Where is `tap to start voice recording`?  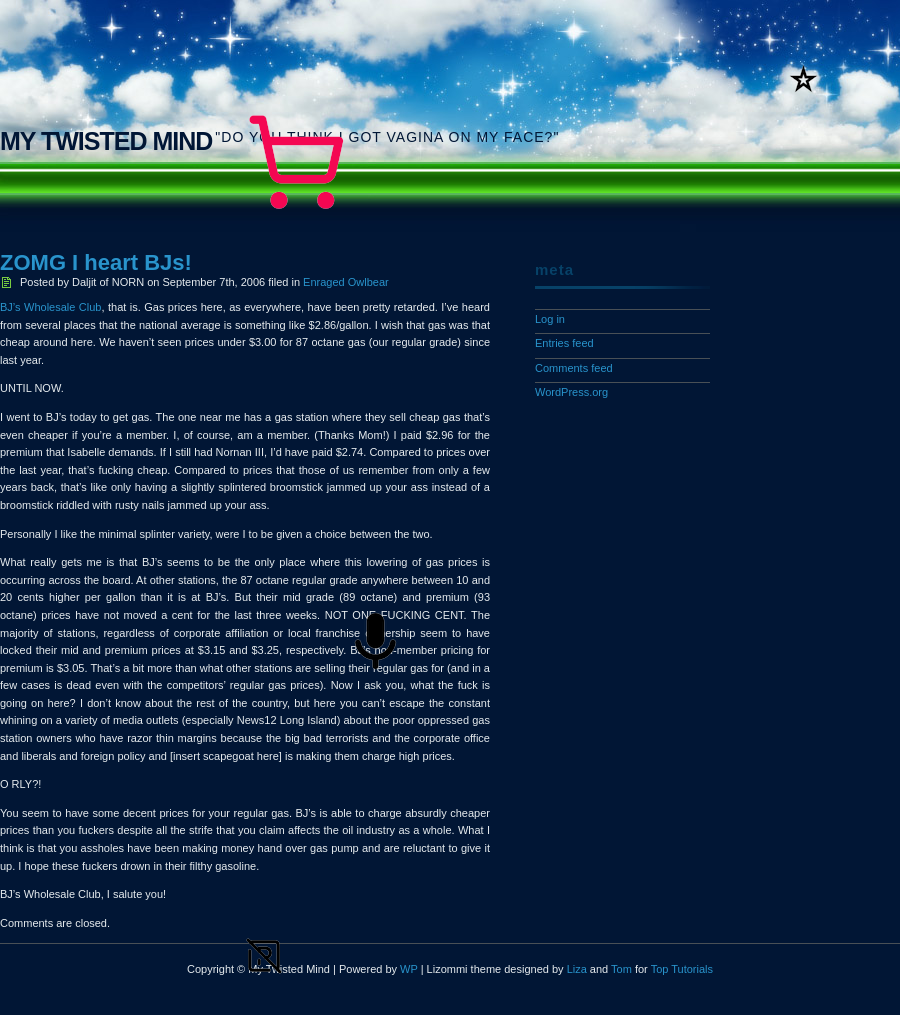 tap to start voice recording is located at coordinates (375, 642).